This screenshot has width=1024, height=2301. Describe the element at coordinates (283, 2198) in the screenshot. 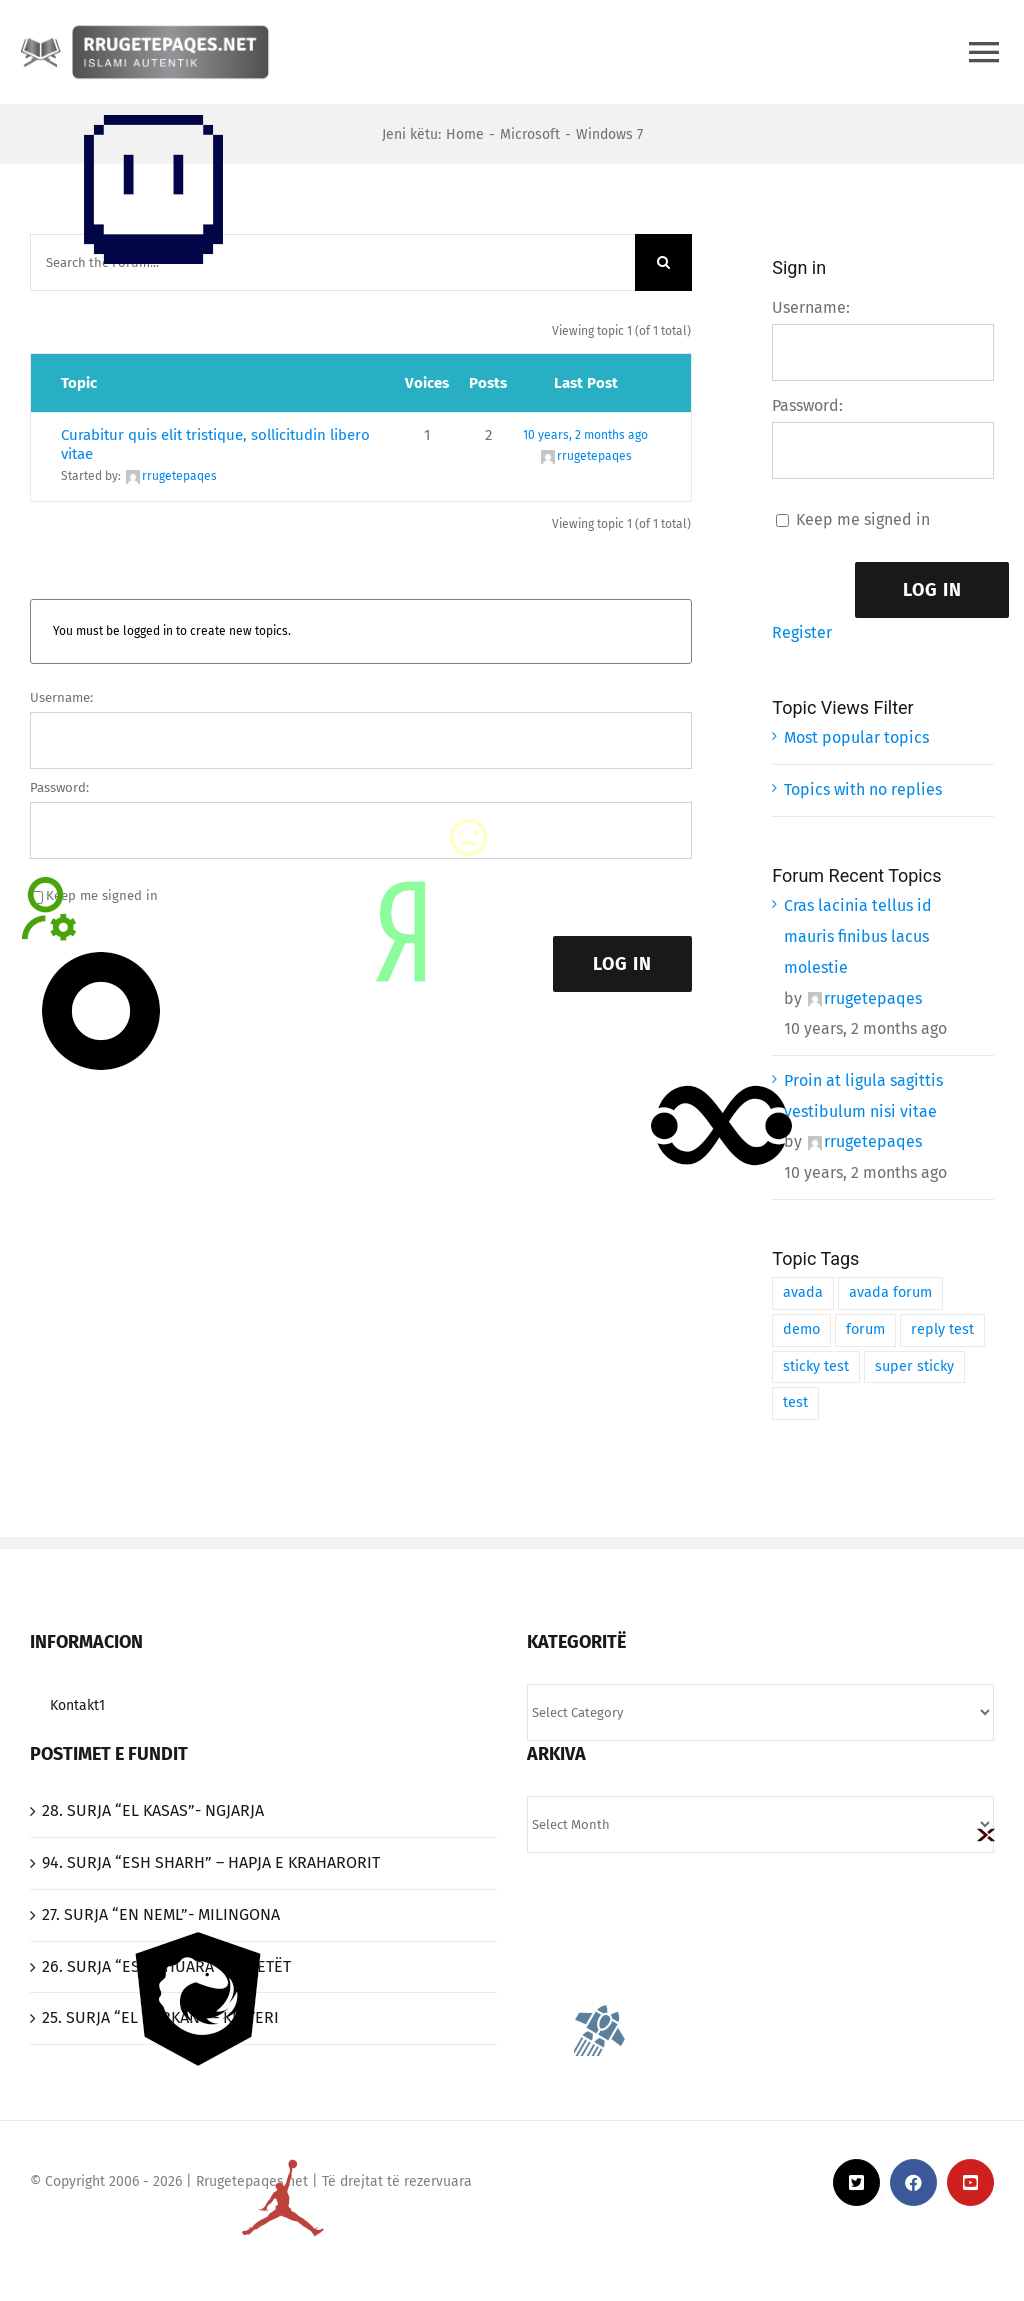

I see `Jordan brand logo` at that location.